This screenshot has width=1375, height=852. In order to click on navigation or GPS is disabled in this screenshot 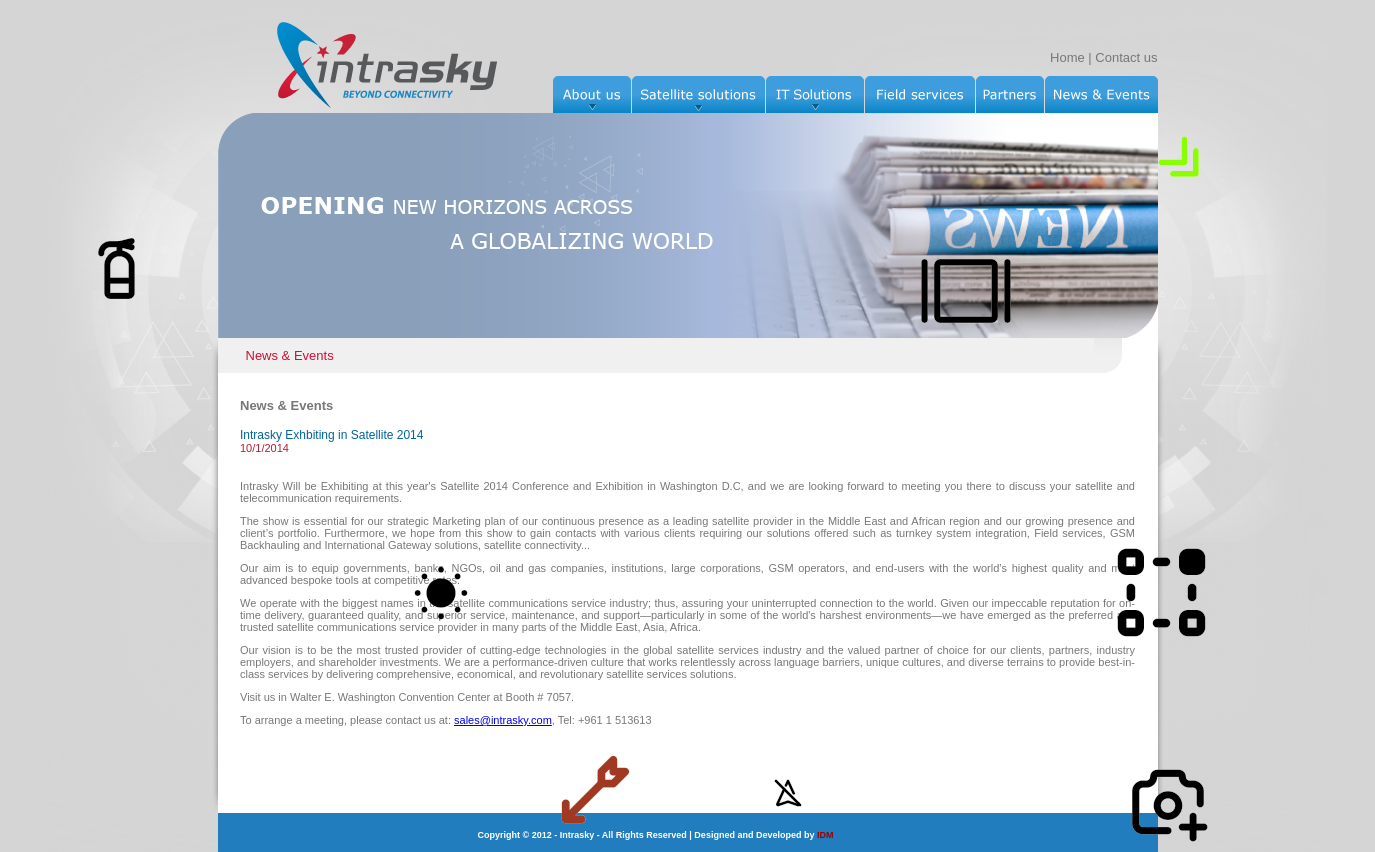, I will do `click(788, 793)`.